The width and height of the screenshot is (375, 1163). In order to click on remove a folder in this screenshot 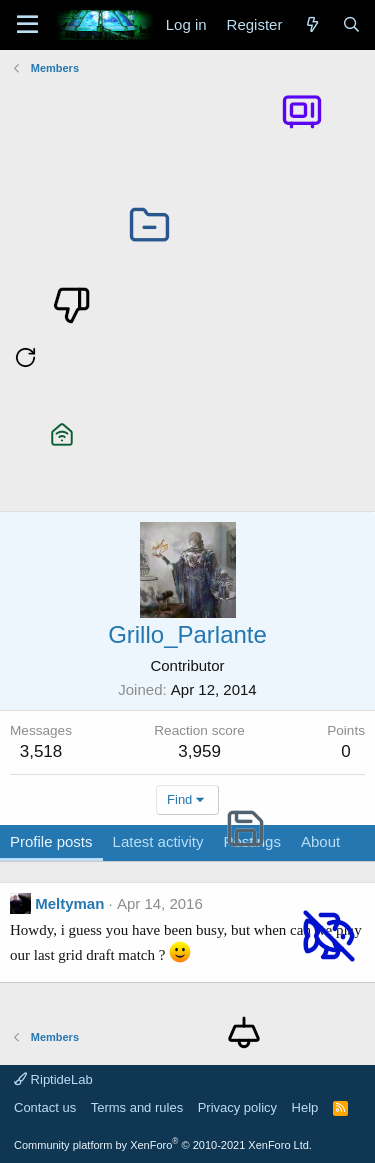, I will do `click(149, 225)`.